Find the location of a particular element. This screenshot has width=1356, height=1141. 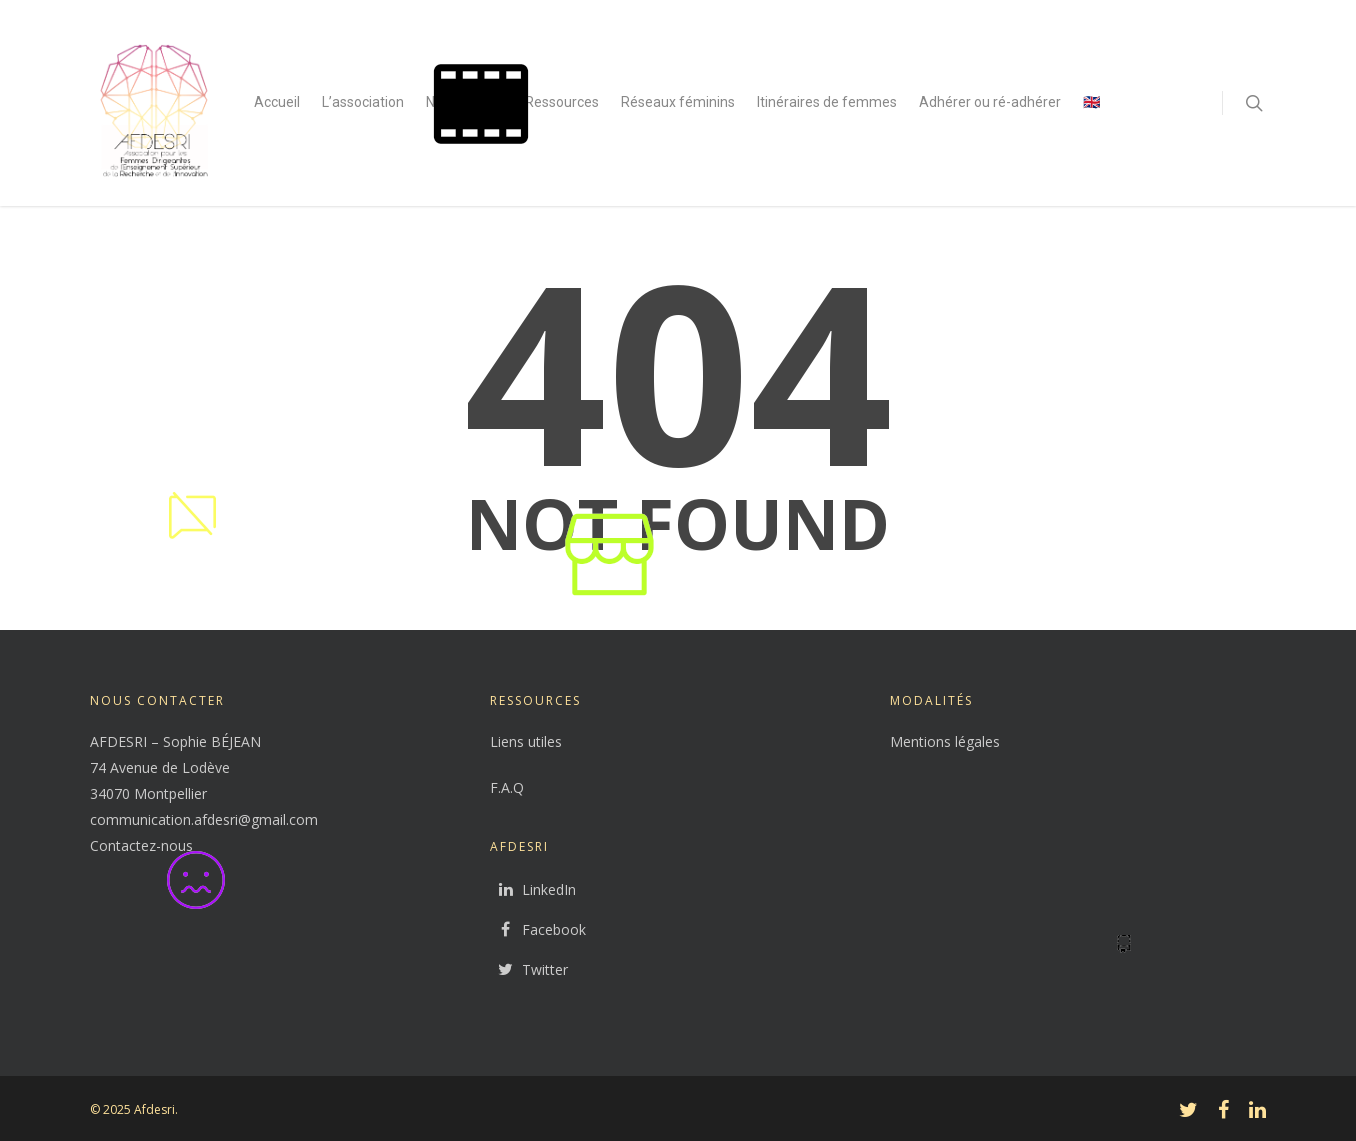

create a new repository from template is located at coordinates (1124, 944).